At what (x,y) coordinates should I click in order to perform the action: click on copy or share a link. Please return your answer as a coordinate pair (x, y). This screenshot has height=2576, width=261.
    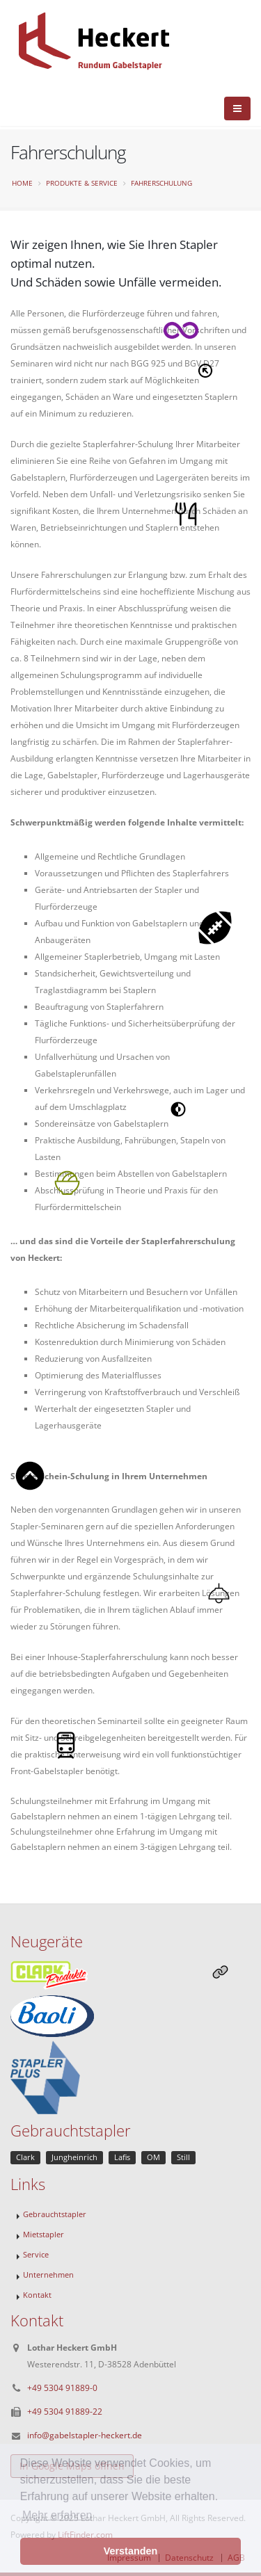
    Looking at the image, I should click on (220, 1972).